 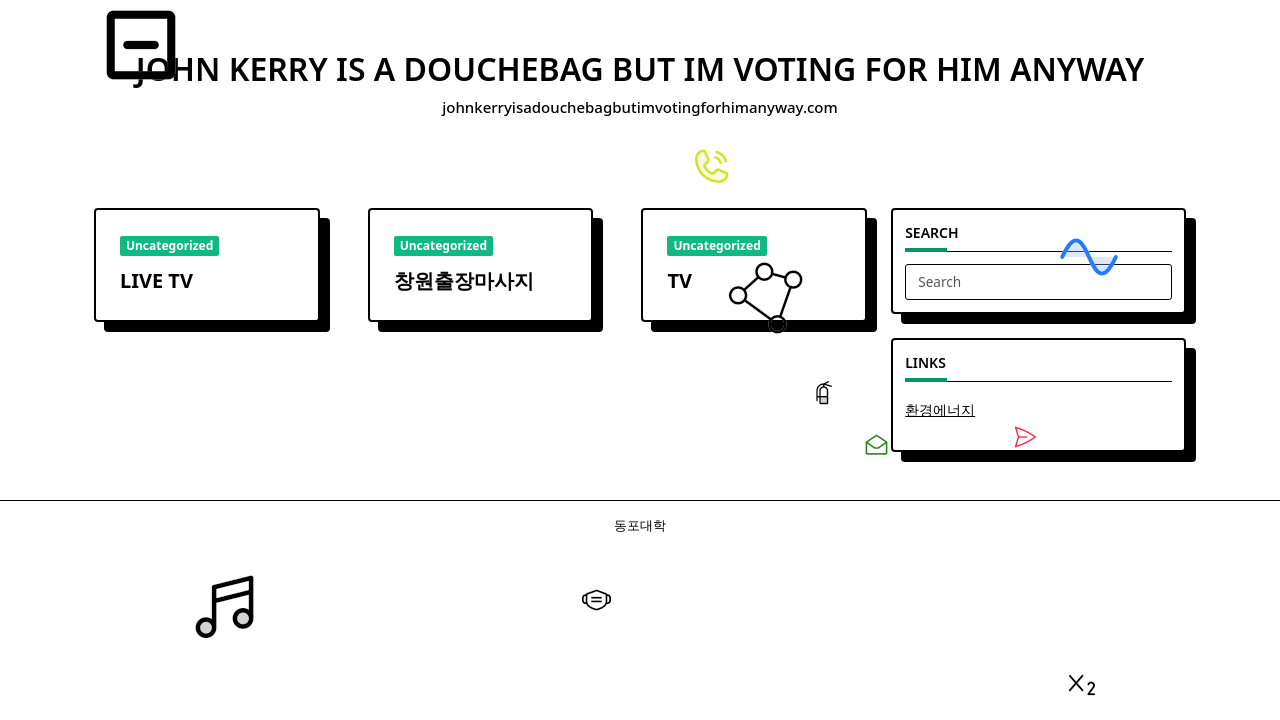 I want to click on view open or read messages, so click(x=876, y=445).